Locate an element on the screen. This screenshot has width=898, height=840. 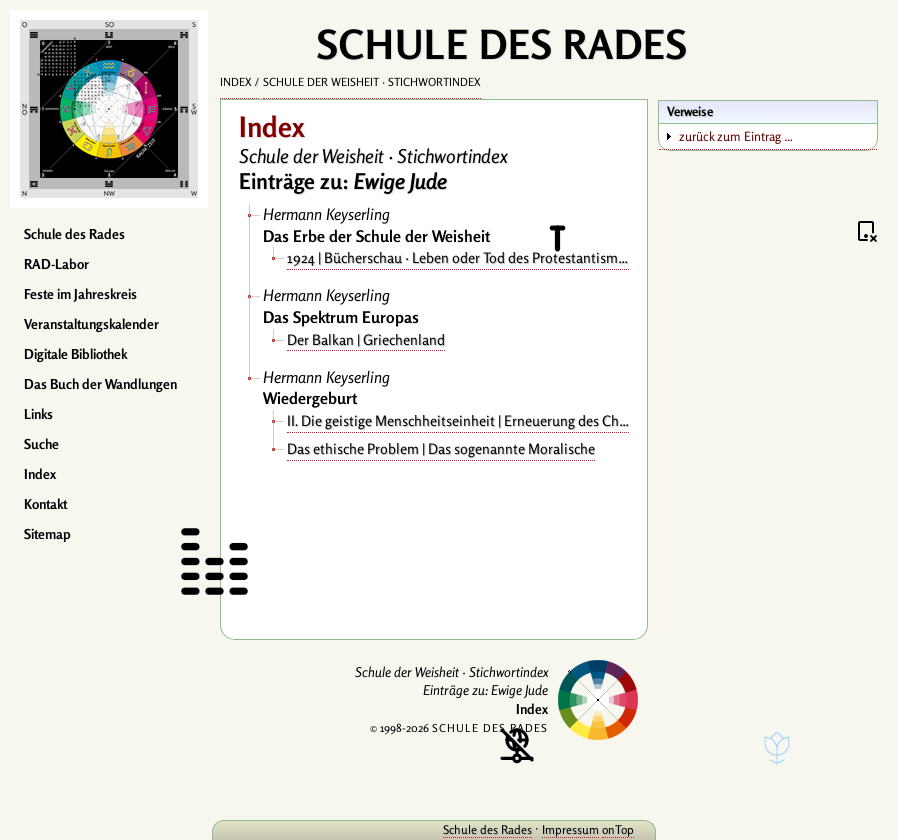
view garden or plant-related content is located at coordinates (777, 748).